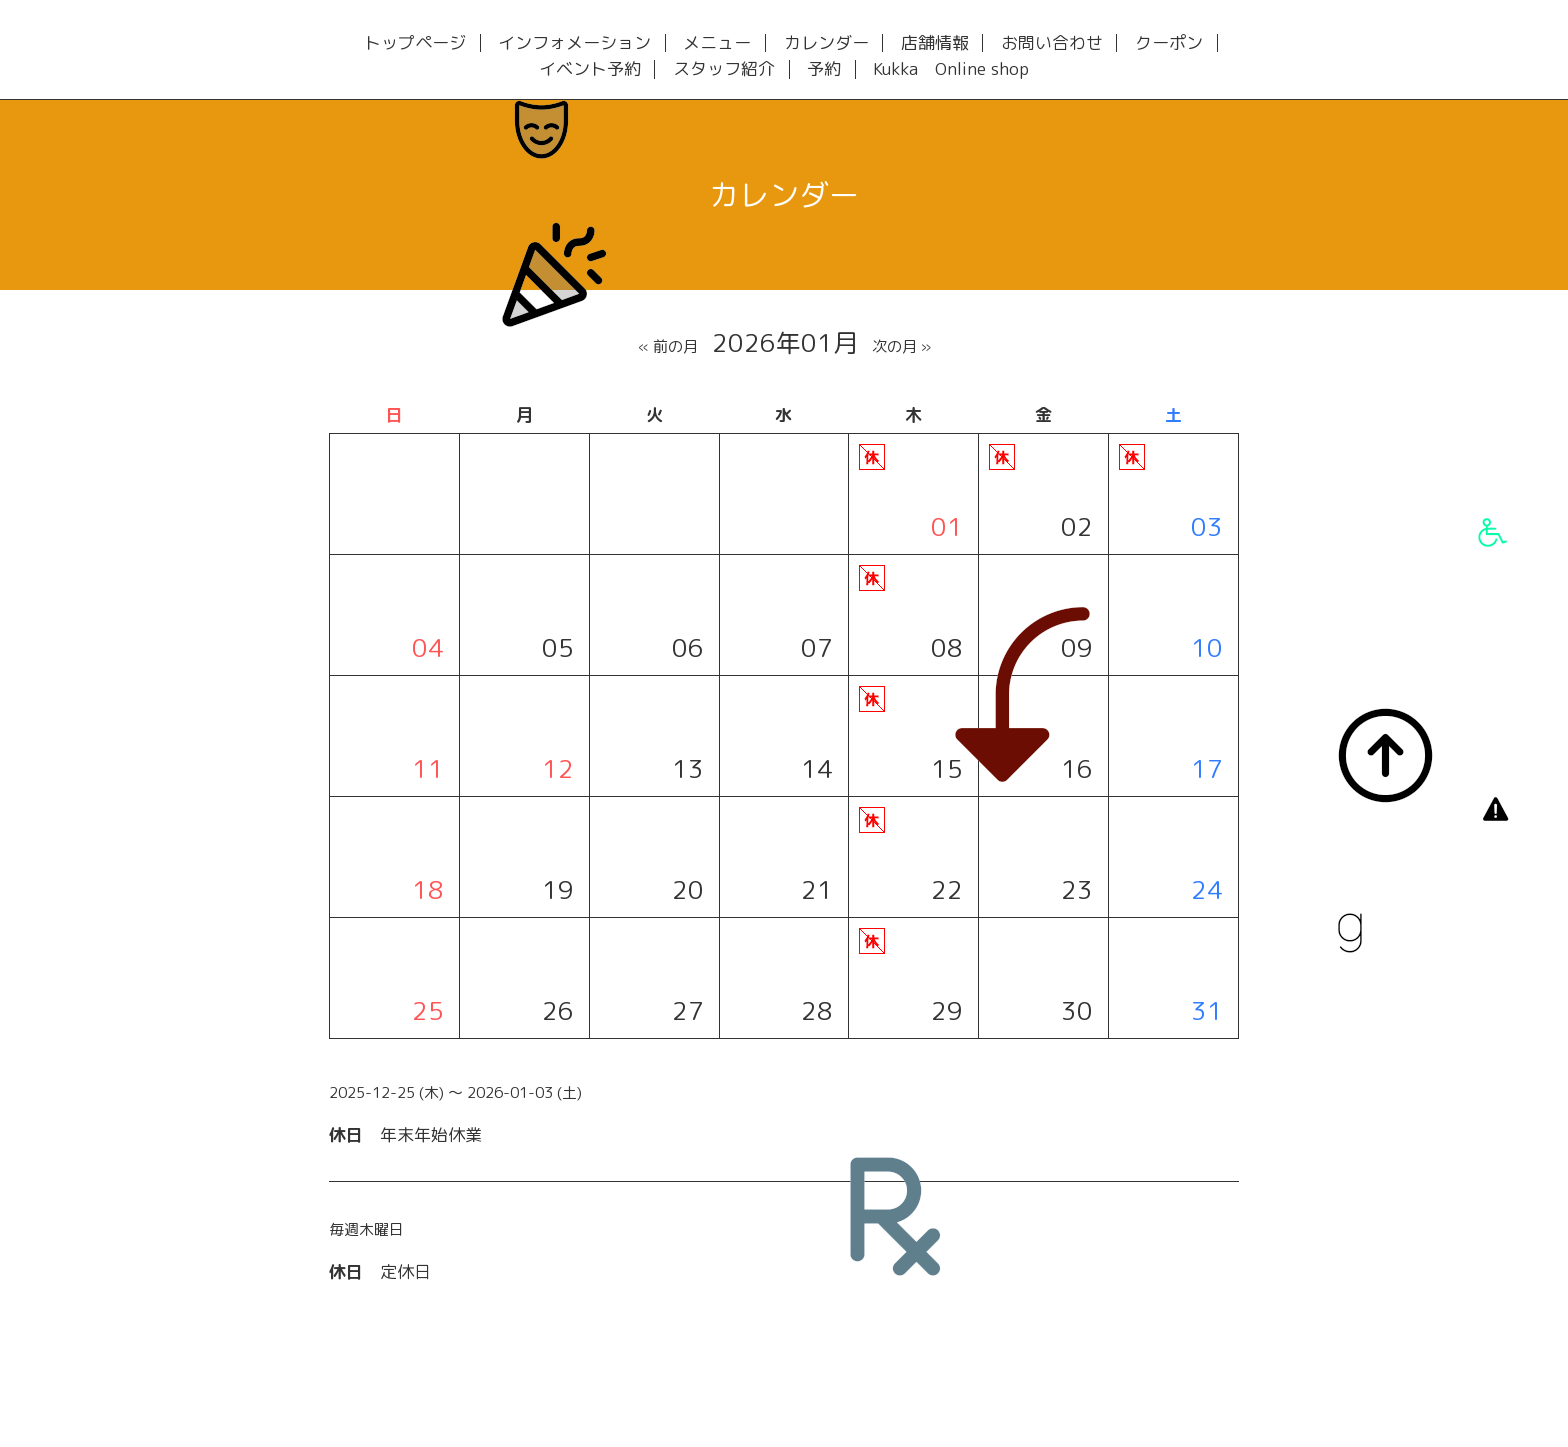  Describe the element at coordinates (1490, 533) in the screenshot. I see `indicates wheelchair accessible facilities` at that location.